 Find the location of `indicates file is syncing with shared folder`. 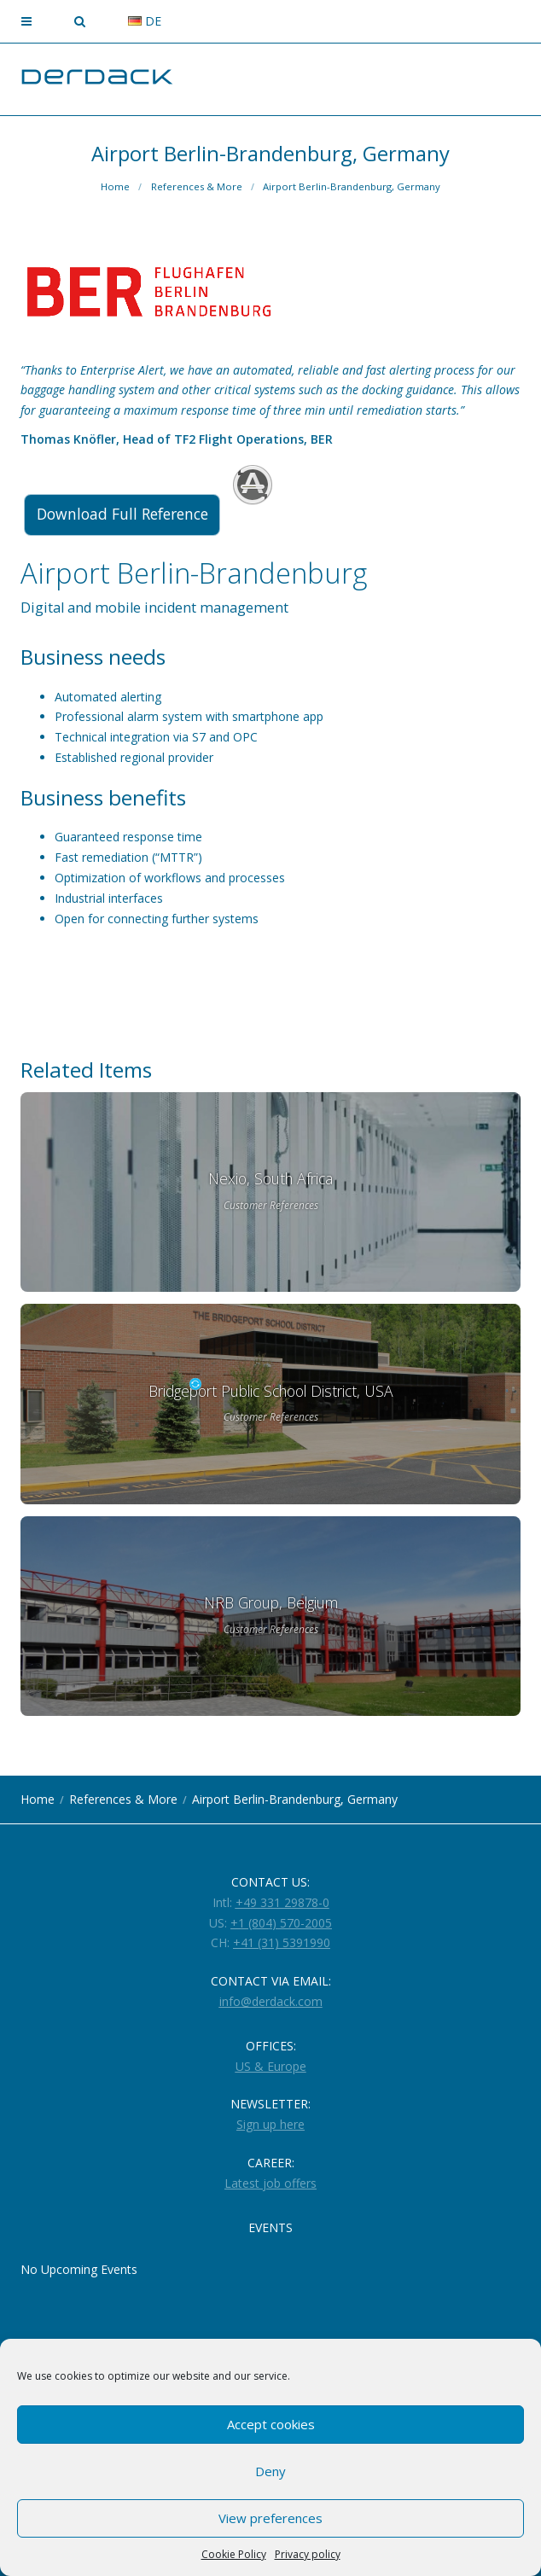

indicates file is syncing with shared folder is located at coordinates (195, 1384).